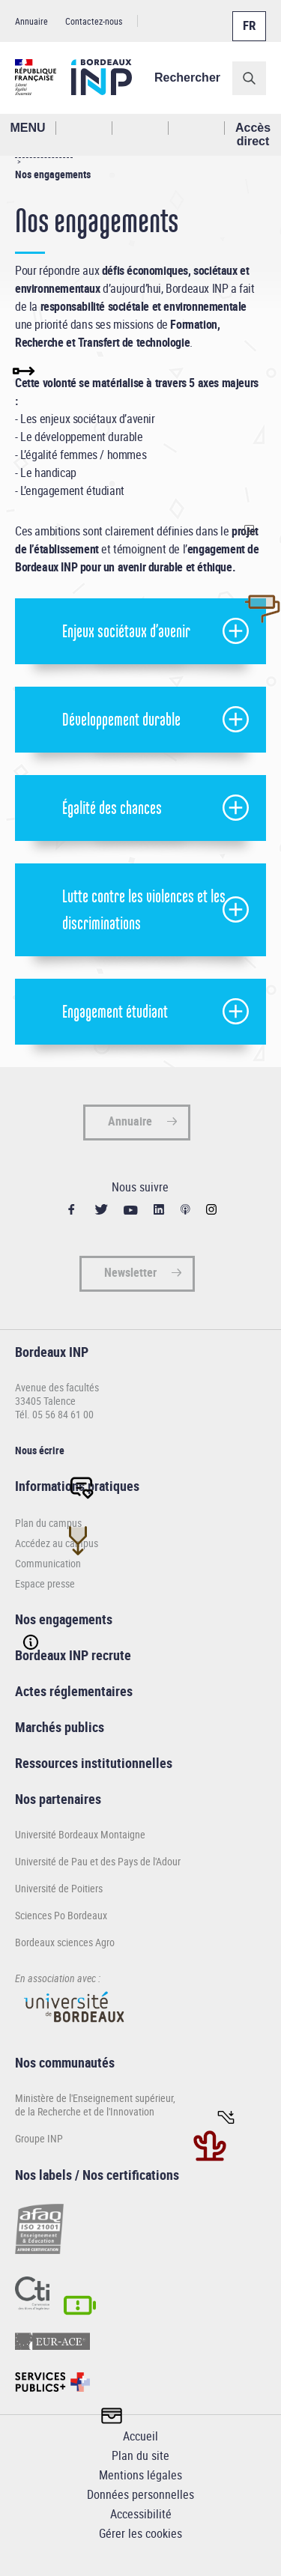 The height and width of the screenshot is (2576, 281). I want to click on indicates desert or arid climate theme, so click(210, 2147).